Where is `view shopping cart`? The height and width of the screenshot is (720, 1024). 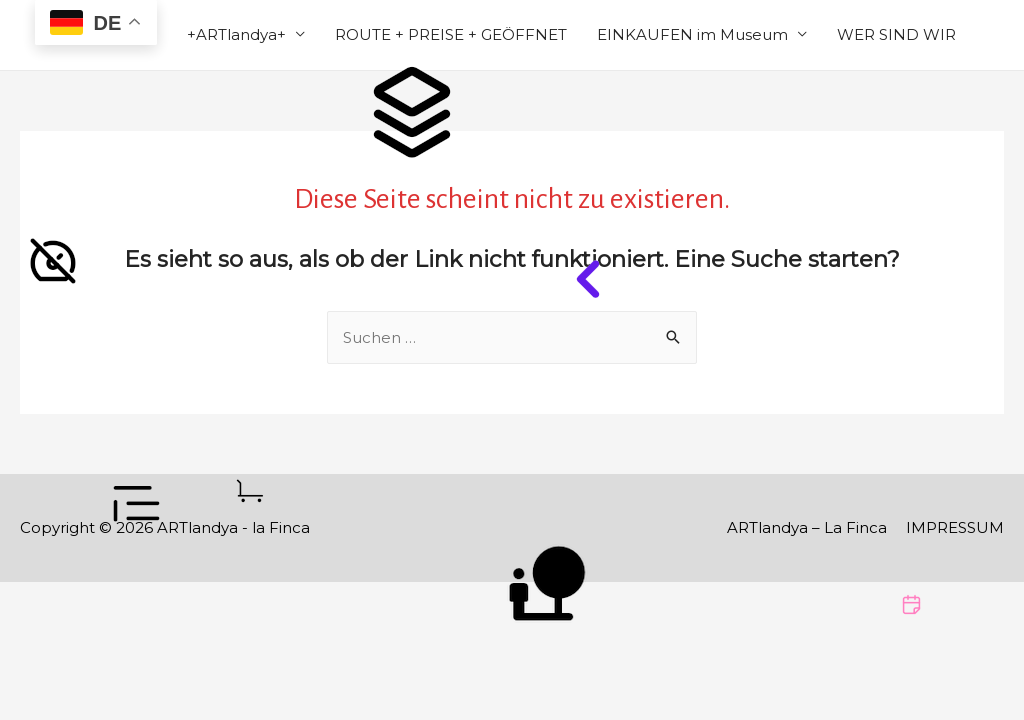 view shopping cart is located at coordinates (249, 489).